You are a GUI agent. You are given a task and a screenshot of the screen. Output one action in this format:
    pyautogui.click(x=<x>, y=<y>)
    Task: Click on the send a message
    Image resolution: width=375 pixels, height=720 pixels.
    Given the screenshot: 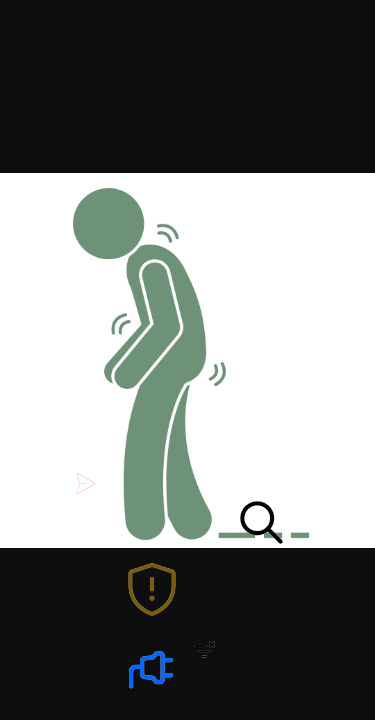 What is the action you would take?
    pyautogui.click(x=84, y=483)
    